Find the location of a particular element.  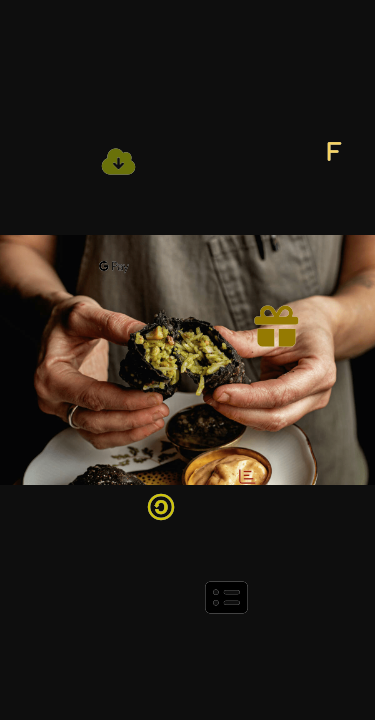

indicates content shared under creative commons share-alike license is located at coordinates (161, 507).